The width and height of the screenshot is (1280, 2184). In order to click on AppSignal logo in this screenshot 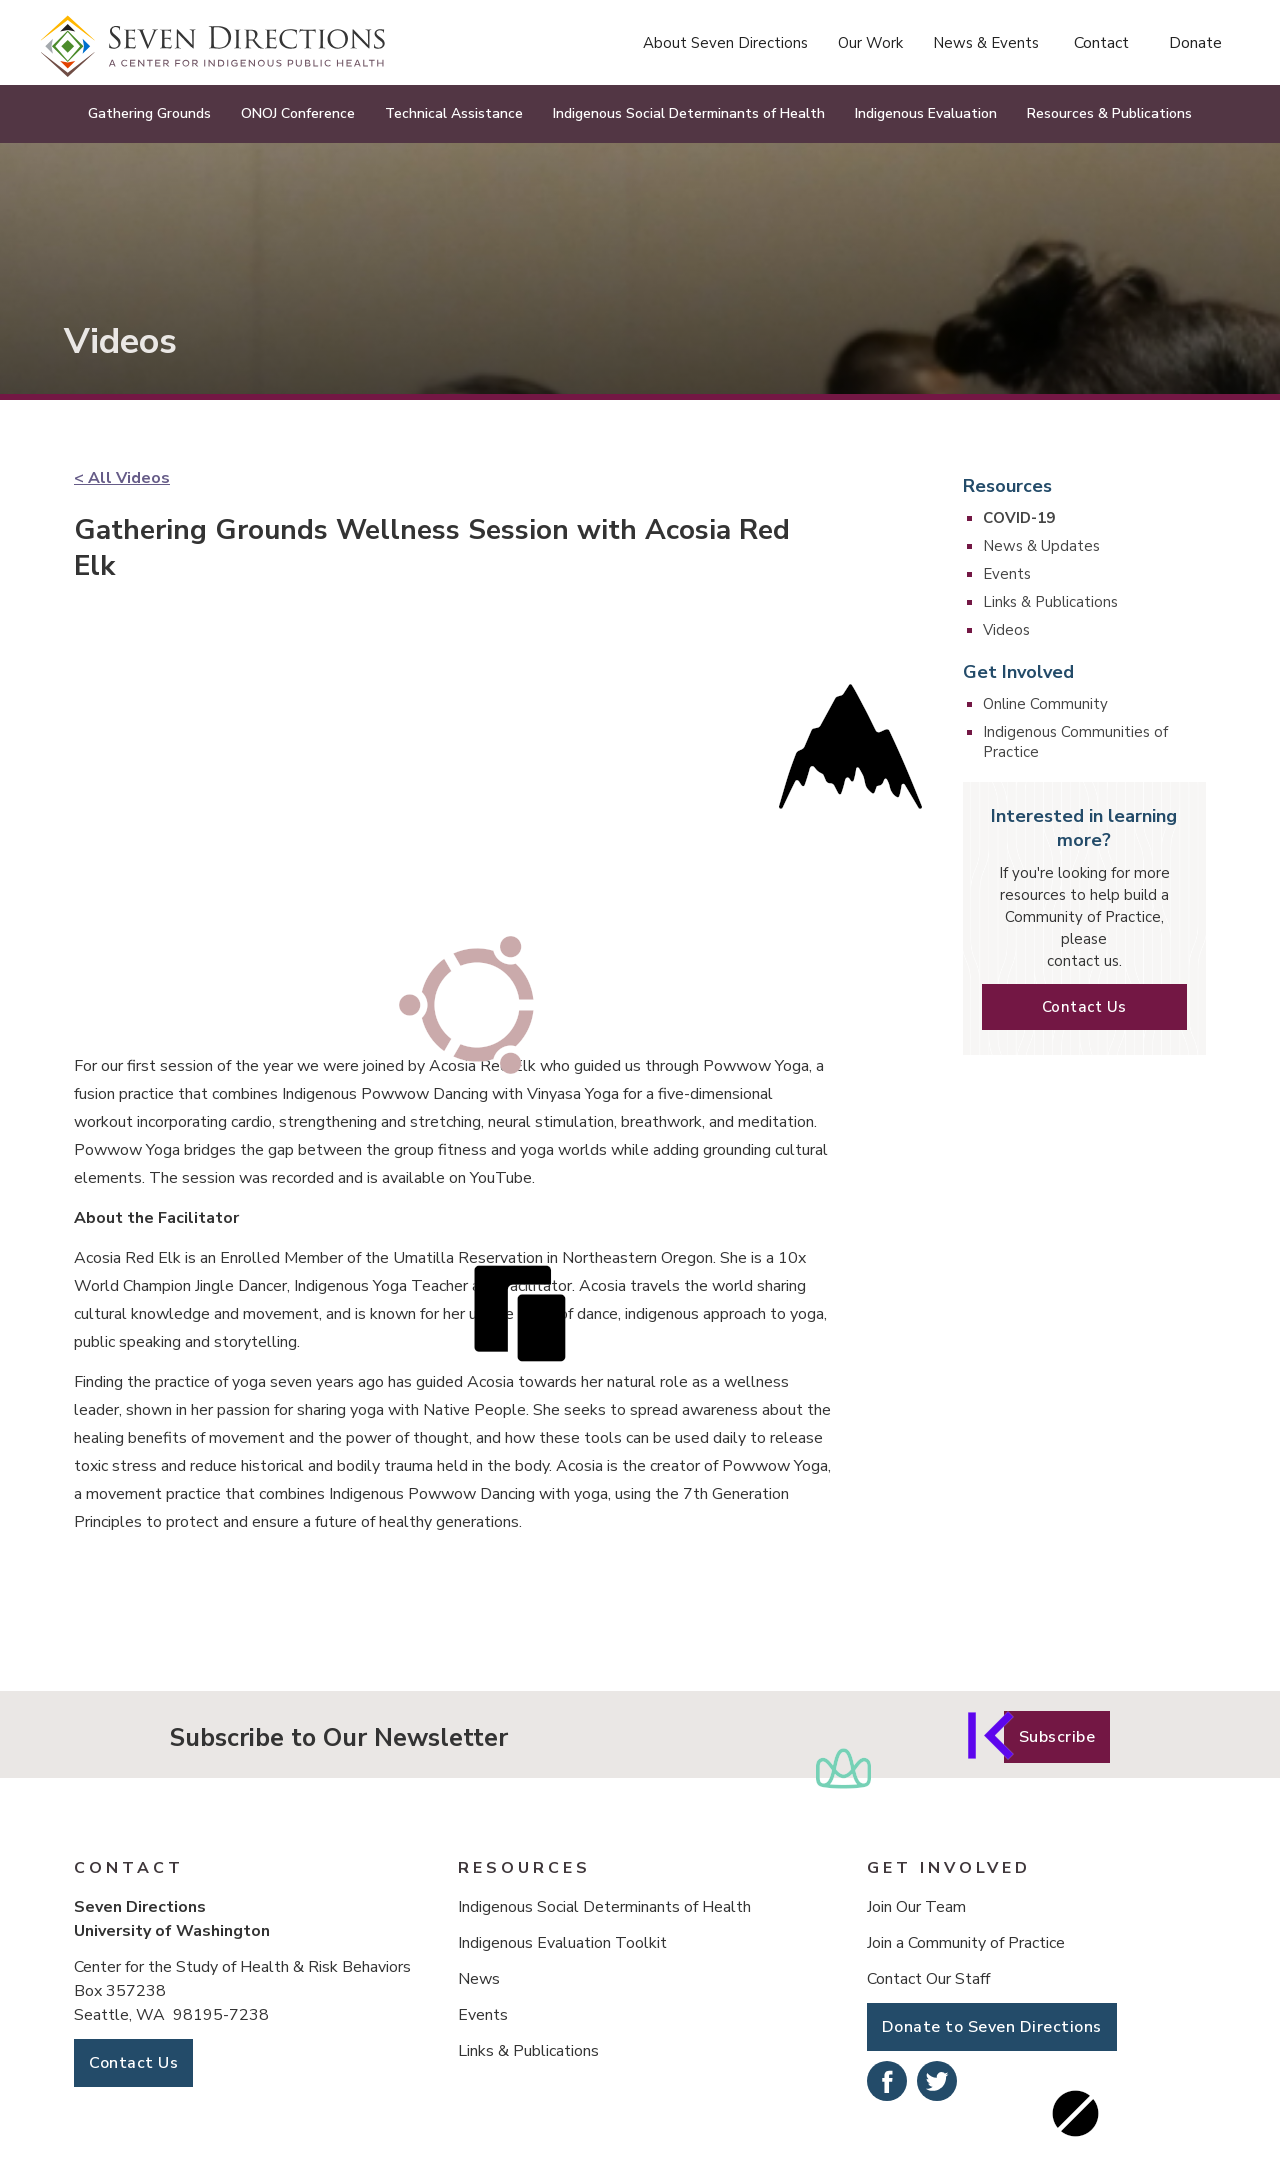, I will do `click(843, 1768)`.